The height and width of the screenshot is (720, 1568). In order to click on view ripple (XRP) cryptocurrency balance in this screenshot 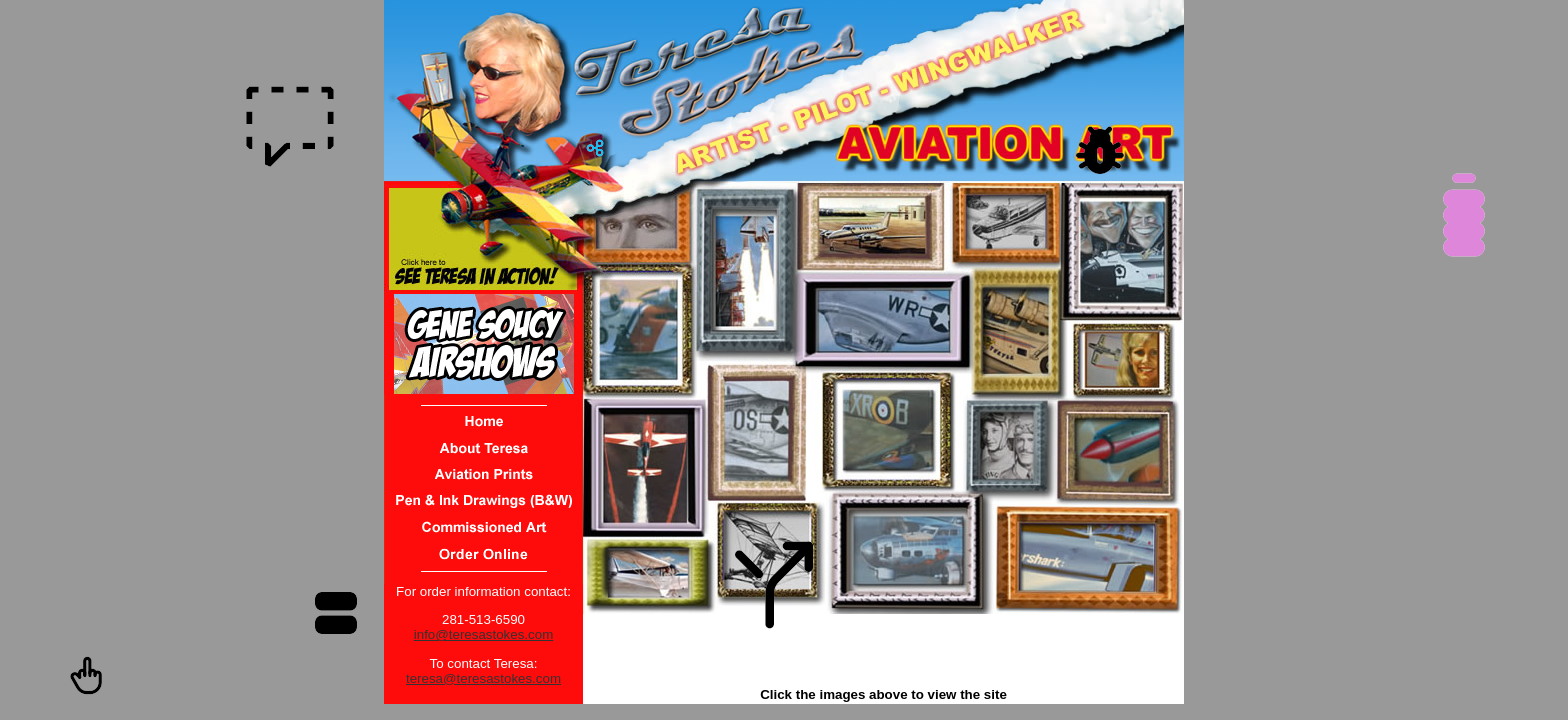, I will do `click(595, 148)`.